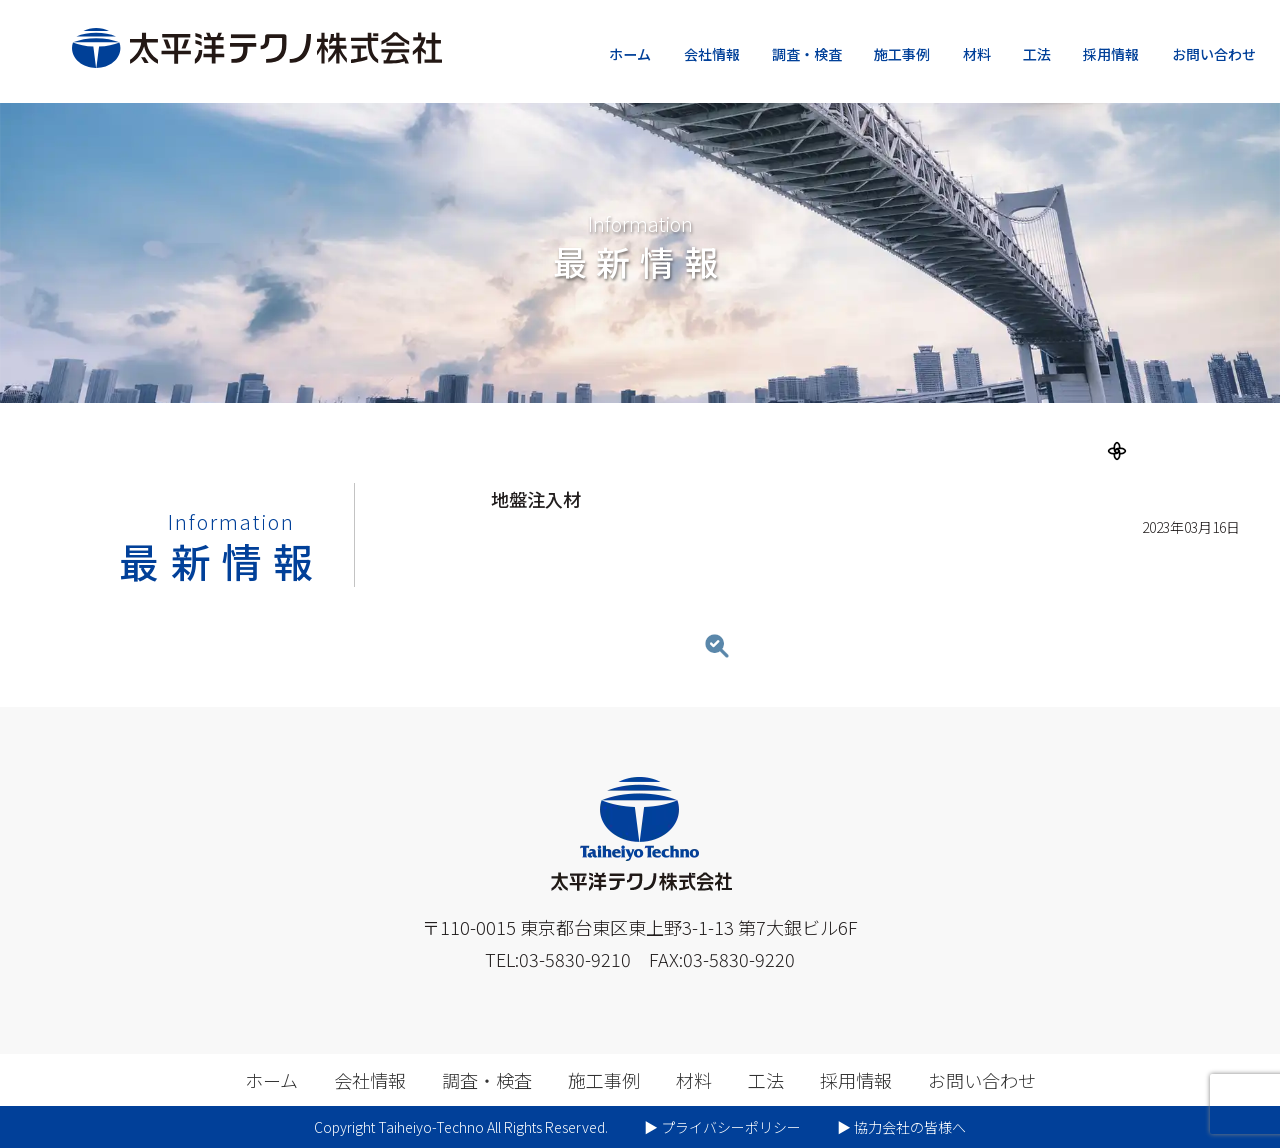 Image resolution: width=1280 pixels, height=1148 pixels. I want to click on search completed successfully, so click(717, 646).